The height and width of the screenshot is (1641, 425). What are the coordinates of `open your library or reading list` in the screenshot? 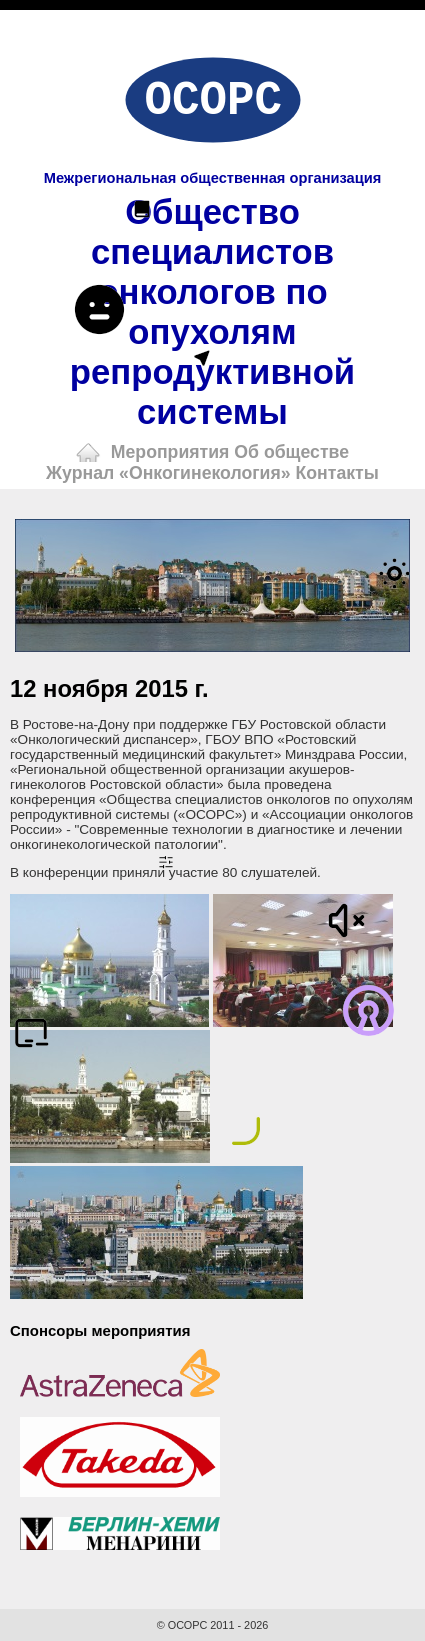 It's located at (142, 209).